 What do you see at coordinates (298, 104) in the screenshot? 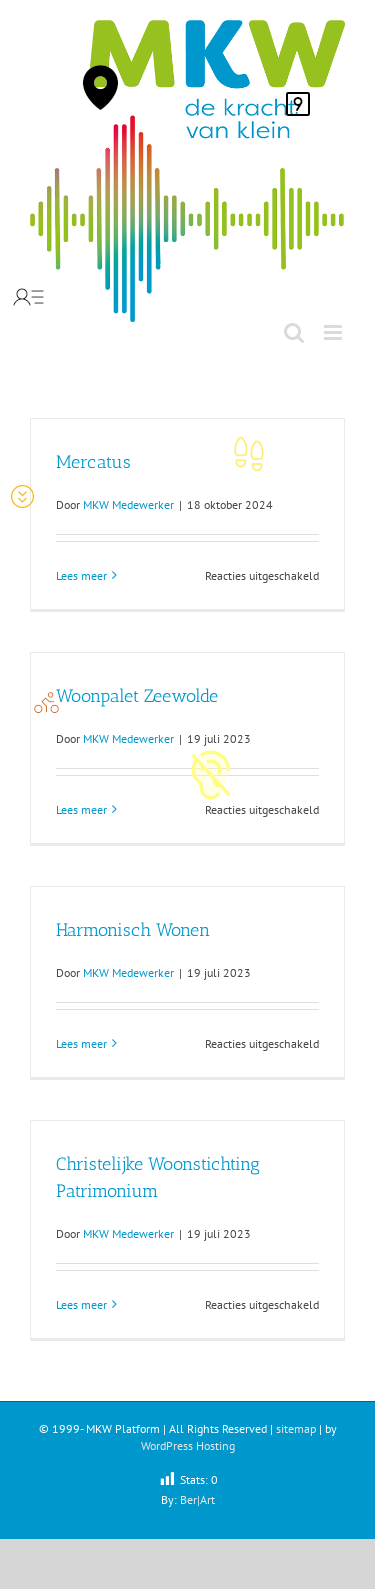
I see `select number nine` at bounding box center [298, 104].